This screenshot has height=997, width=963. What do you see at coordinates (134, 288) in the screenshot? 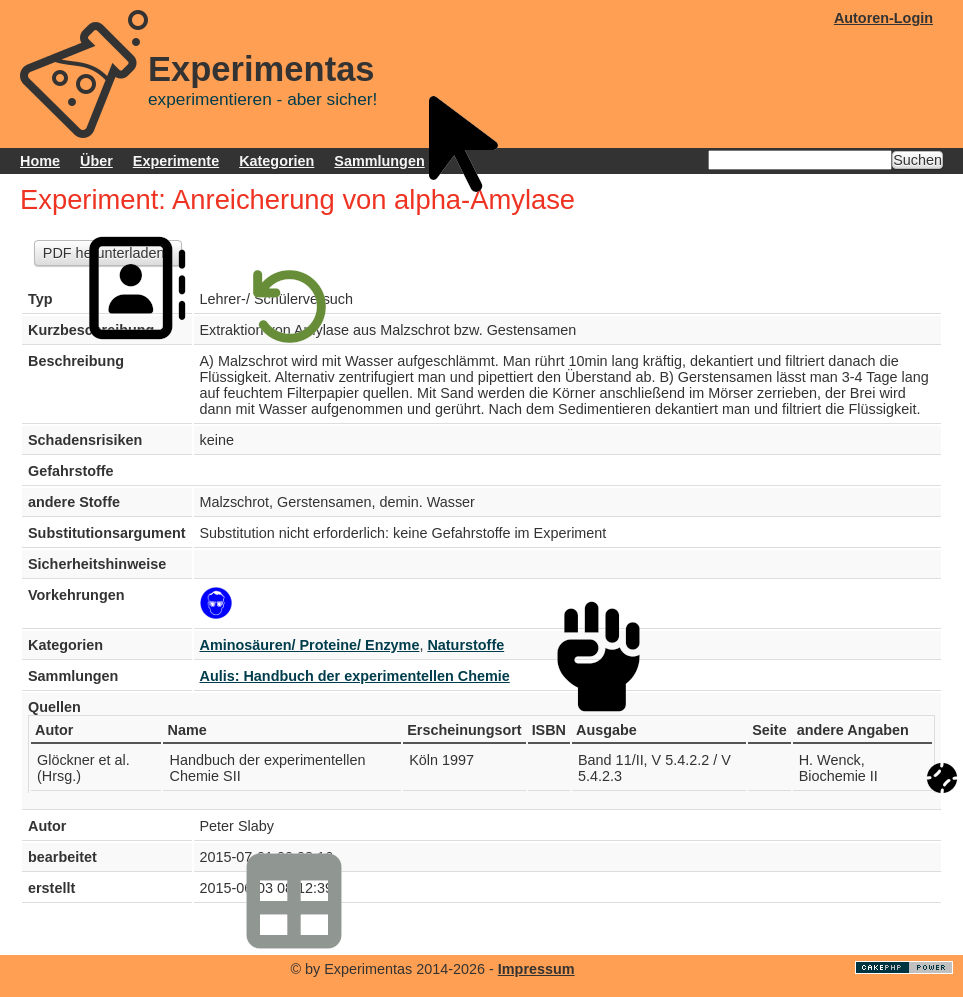
I see `access your contacts list` at bounding box center [134, 288].